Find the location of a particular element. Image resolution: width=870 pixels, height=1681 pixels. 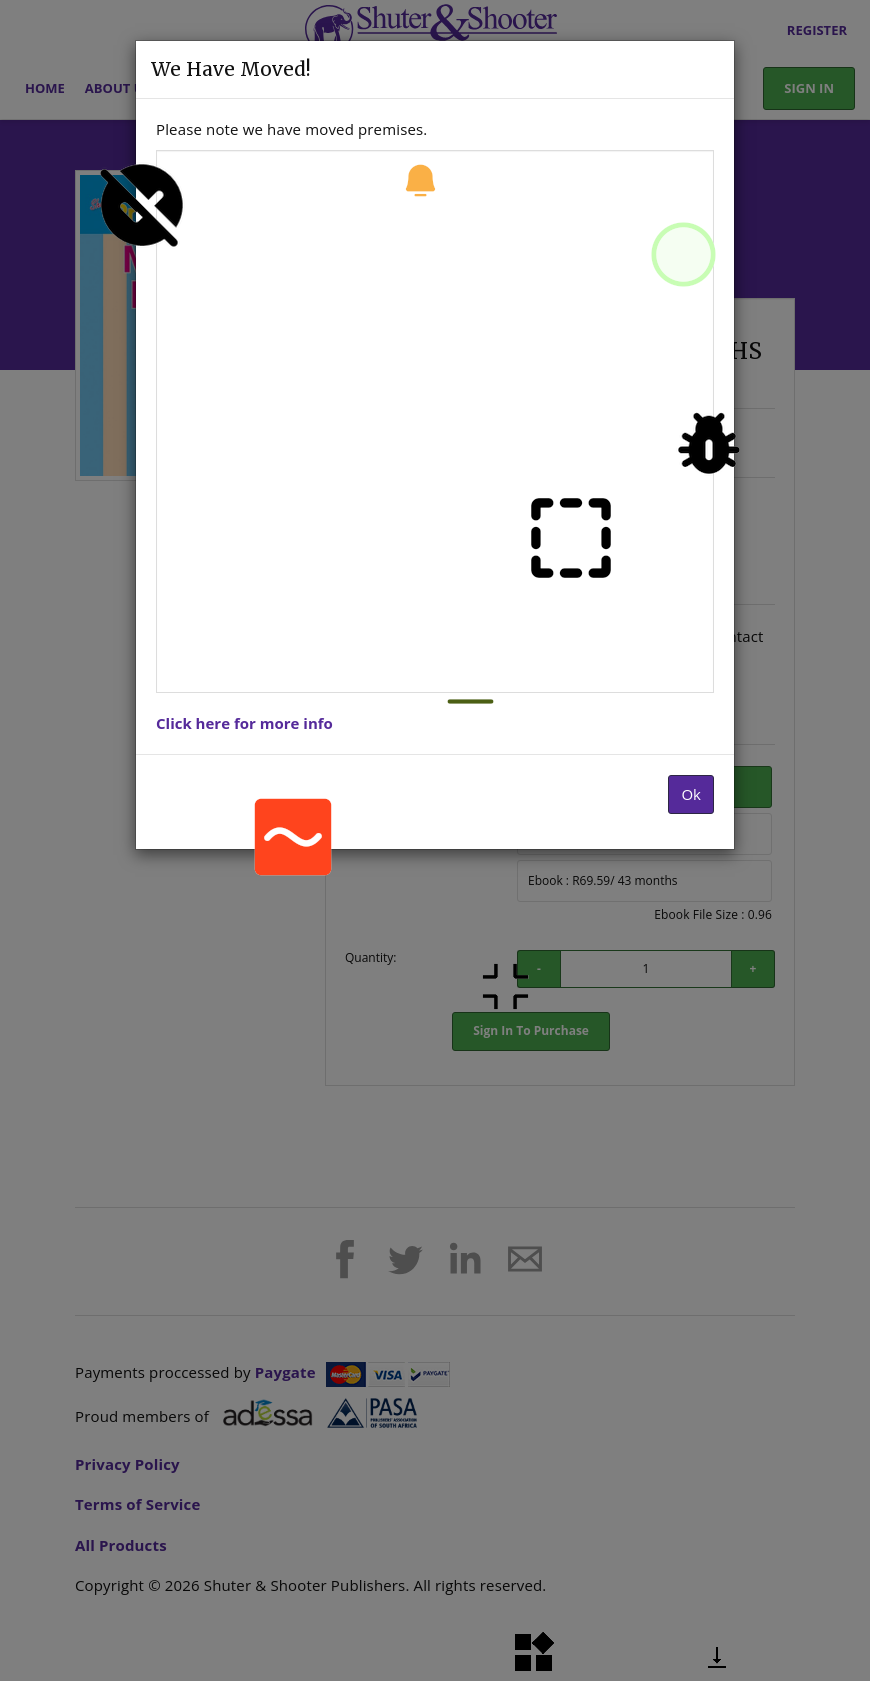

find pest control services nearby is located at coordinates (709, 443).